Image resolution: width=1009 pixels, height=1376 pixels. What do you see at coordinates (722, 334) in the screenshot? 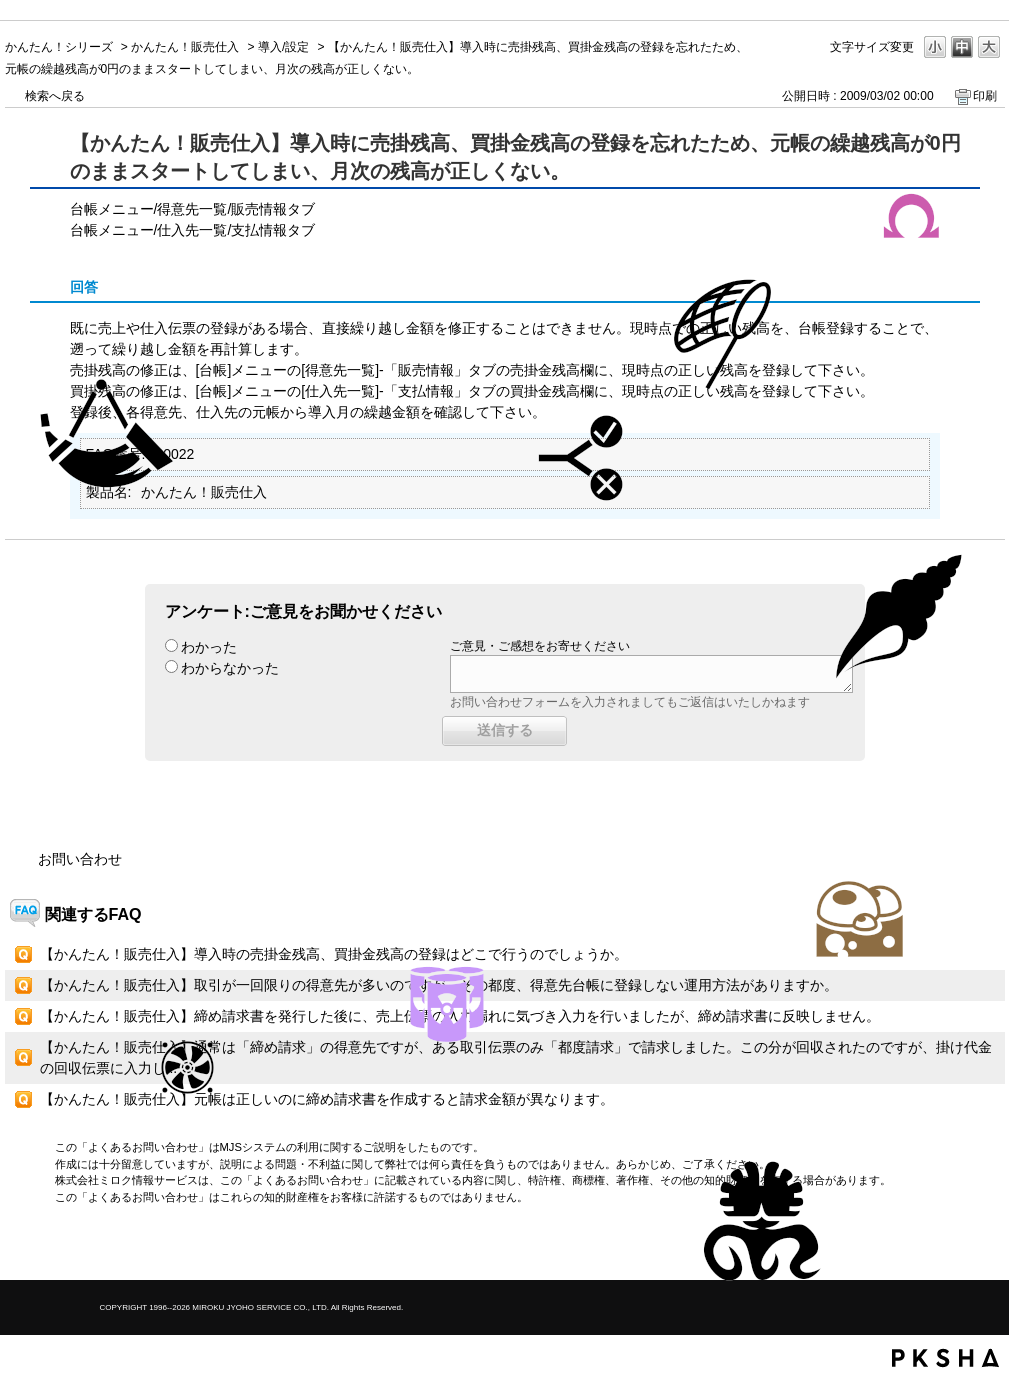
I see `catch bugs or insects in a game` at bounding box center [722, 334].